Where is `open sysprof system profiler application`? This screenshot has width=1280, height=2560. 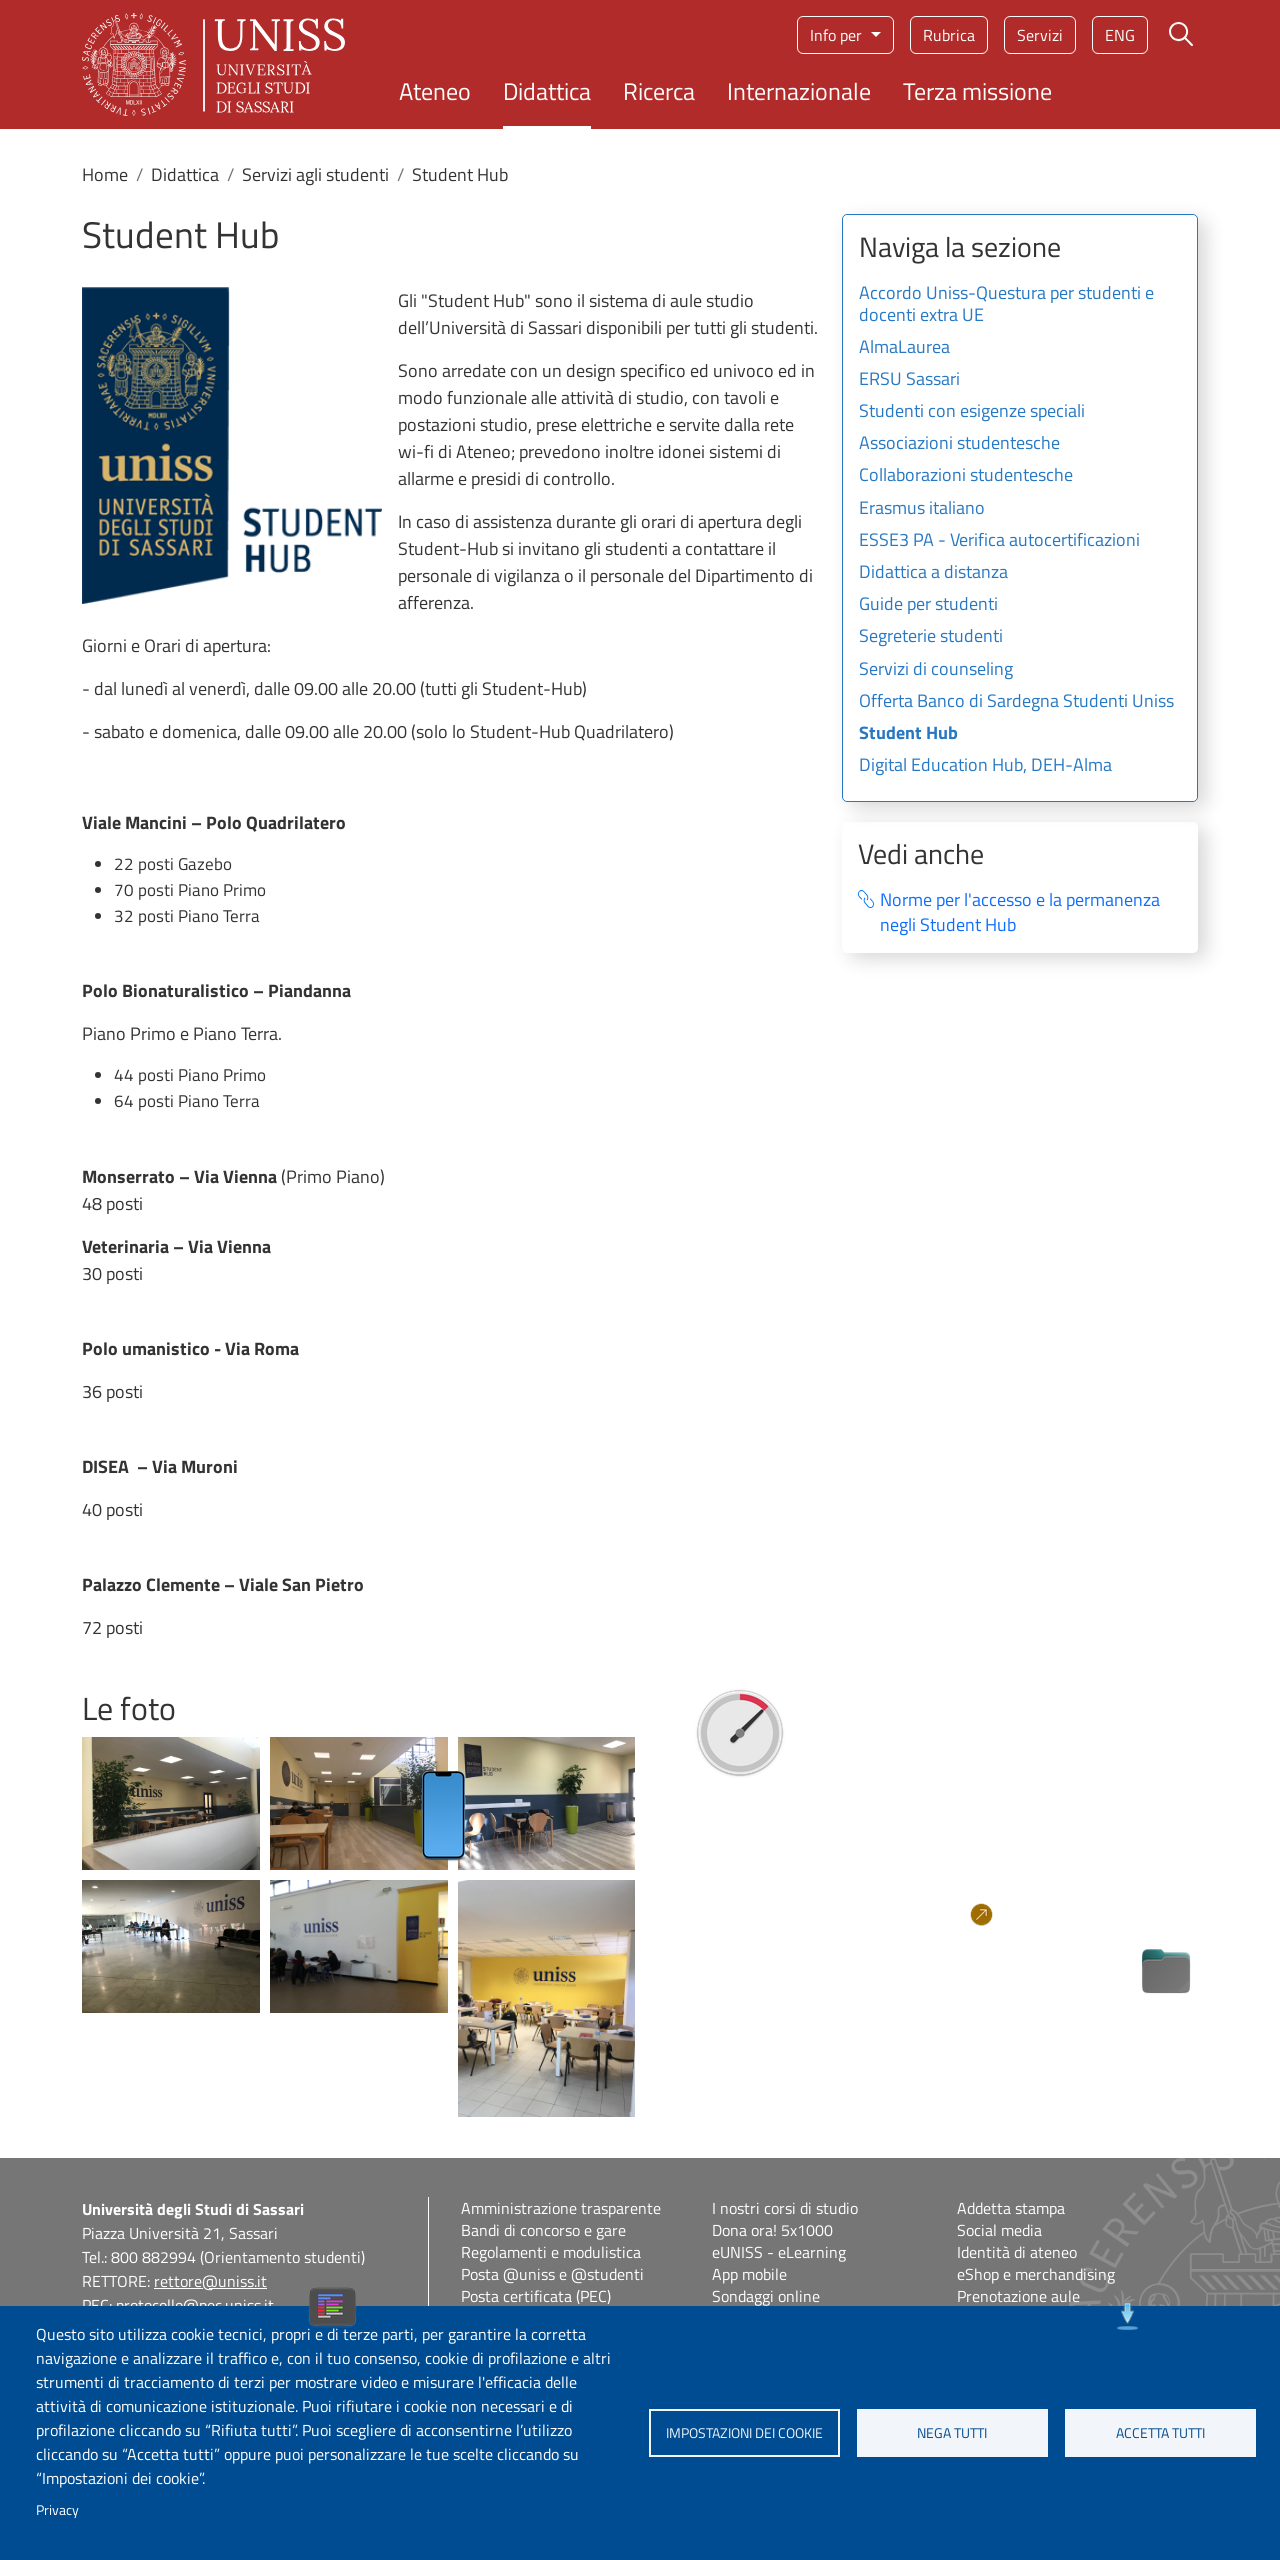
open sysprof system profiler application is located at coordinates (740, 1733).